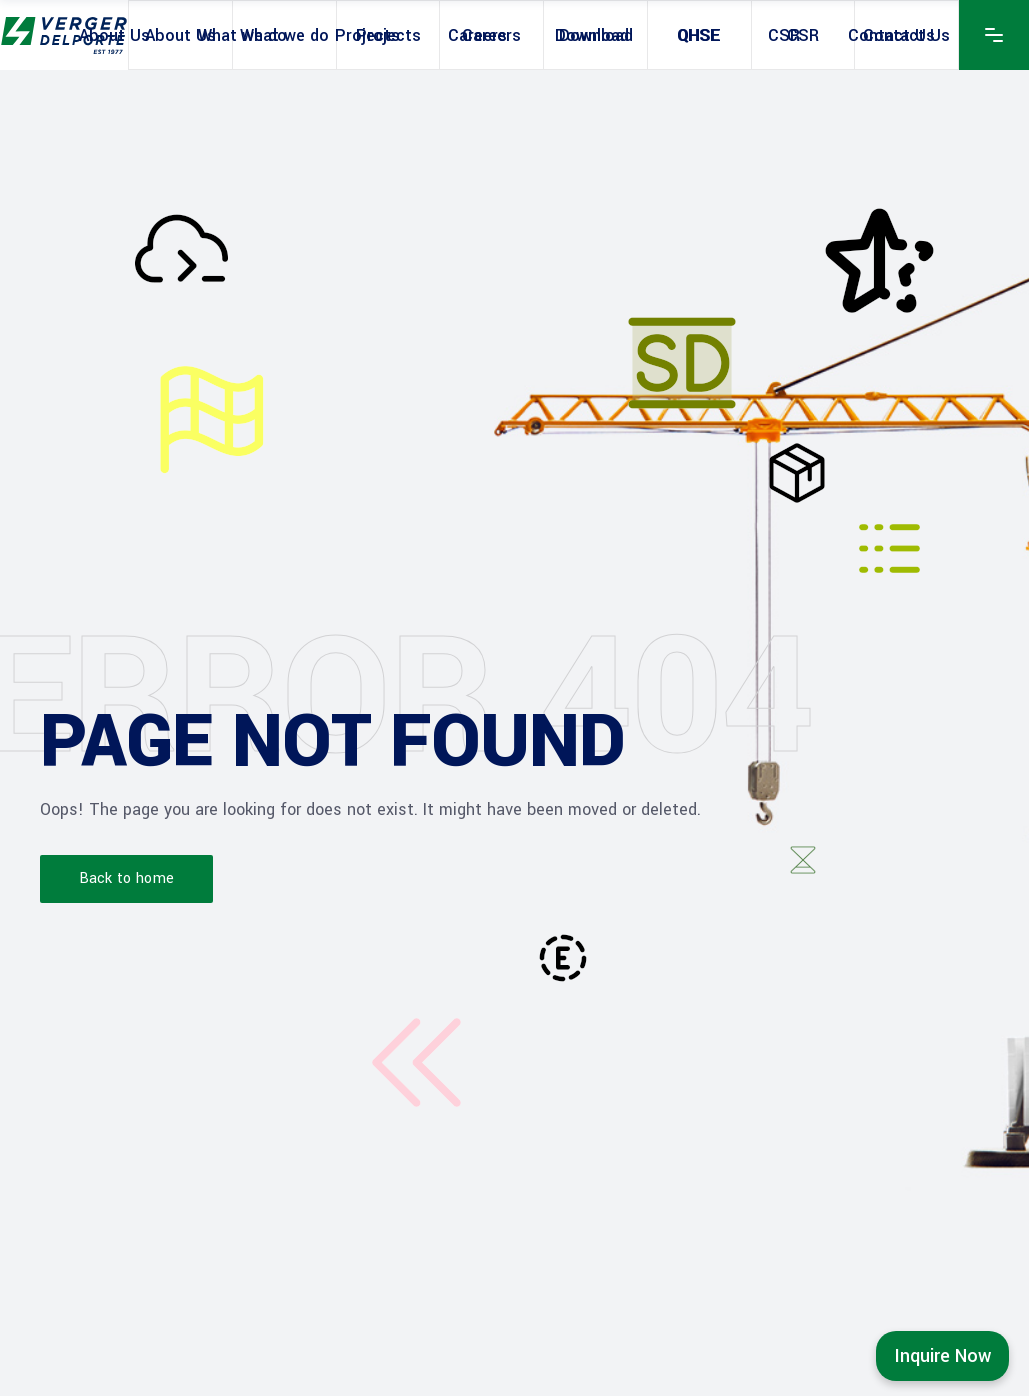 Image resolution: width=1029 pixels, height=1396 pixels. Describe the element at coordinates (563, 958) in the screenshot. I see `indicates a draft or pending email` at that location.